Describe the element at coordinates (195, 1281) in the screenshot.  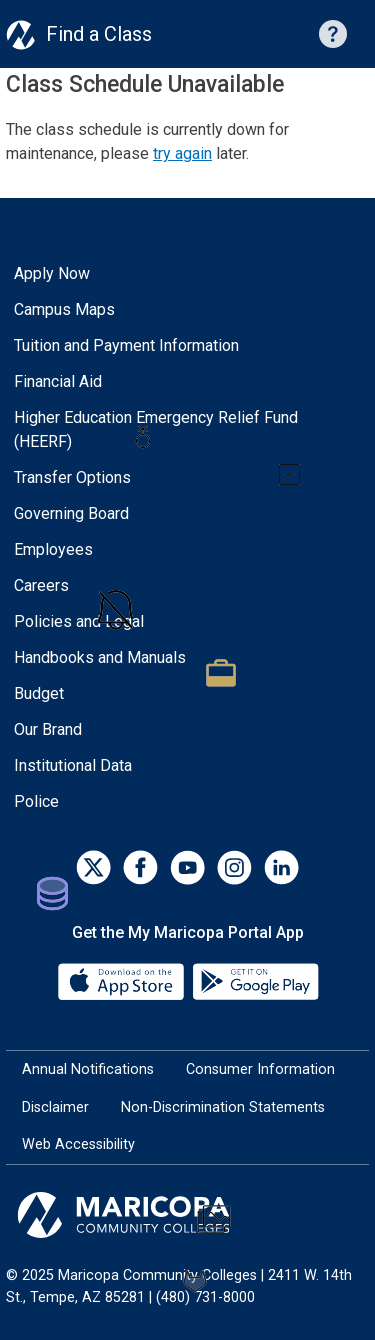
I see `open gitlab repository` at that location.